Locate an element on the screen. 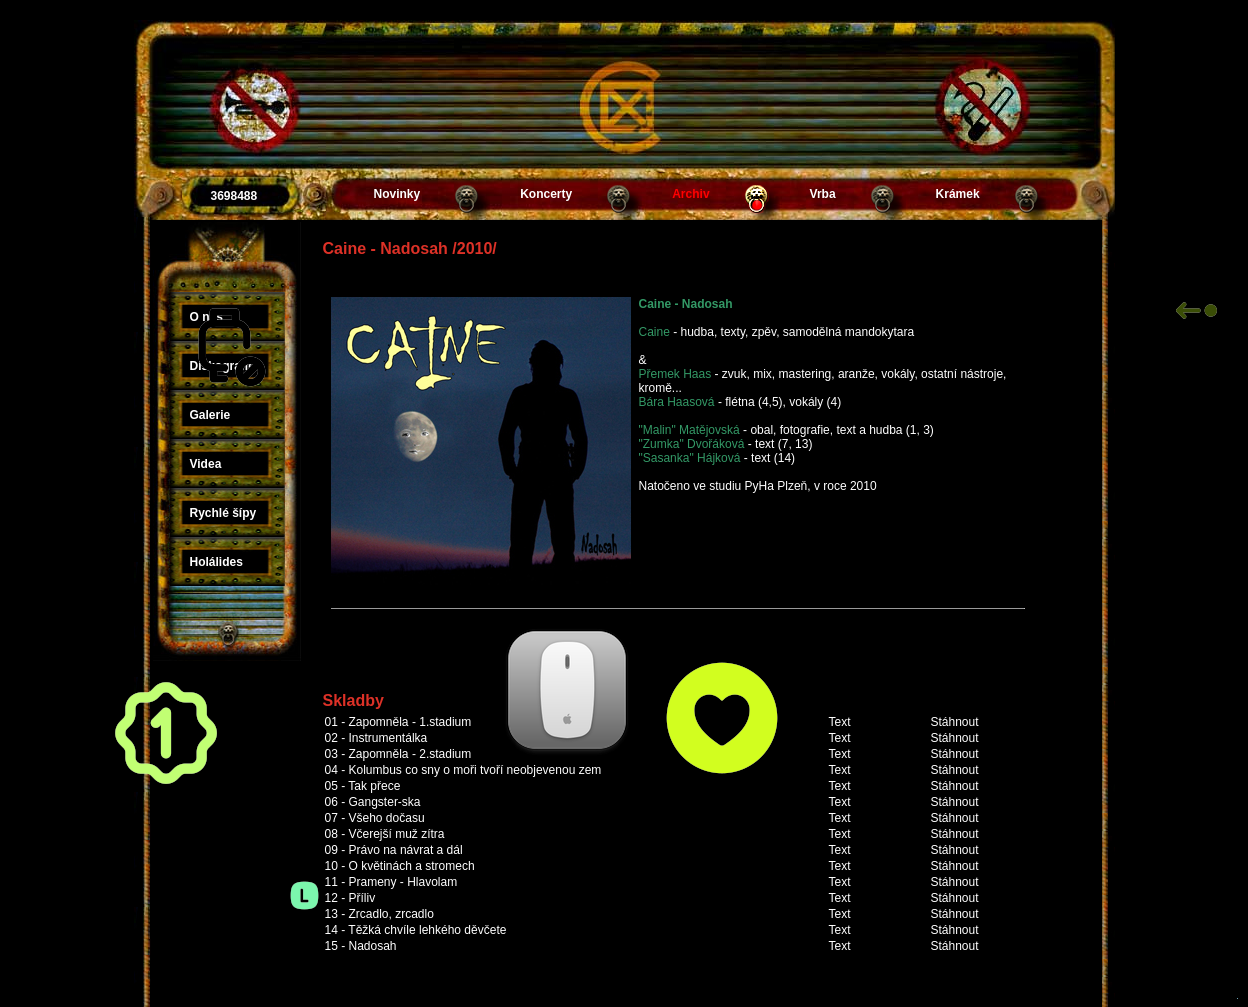 The image size is (1248, 1007). configure mouse settings is located at coordinates (567, 690).